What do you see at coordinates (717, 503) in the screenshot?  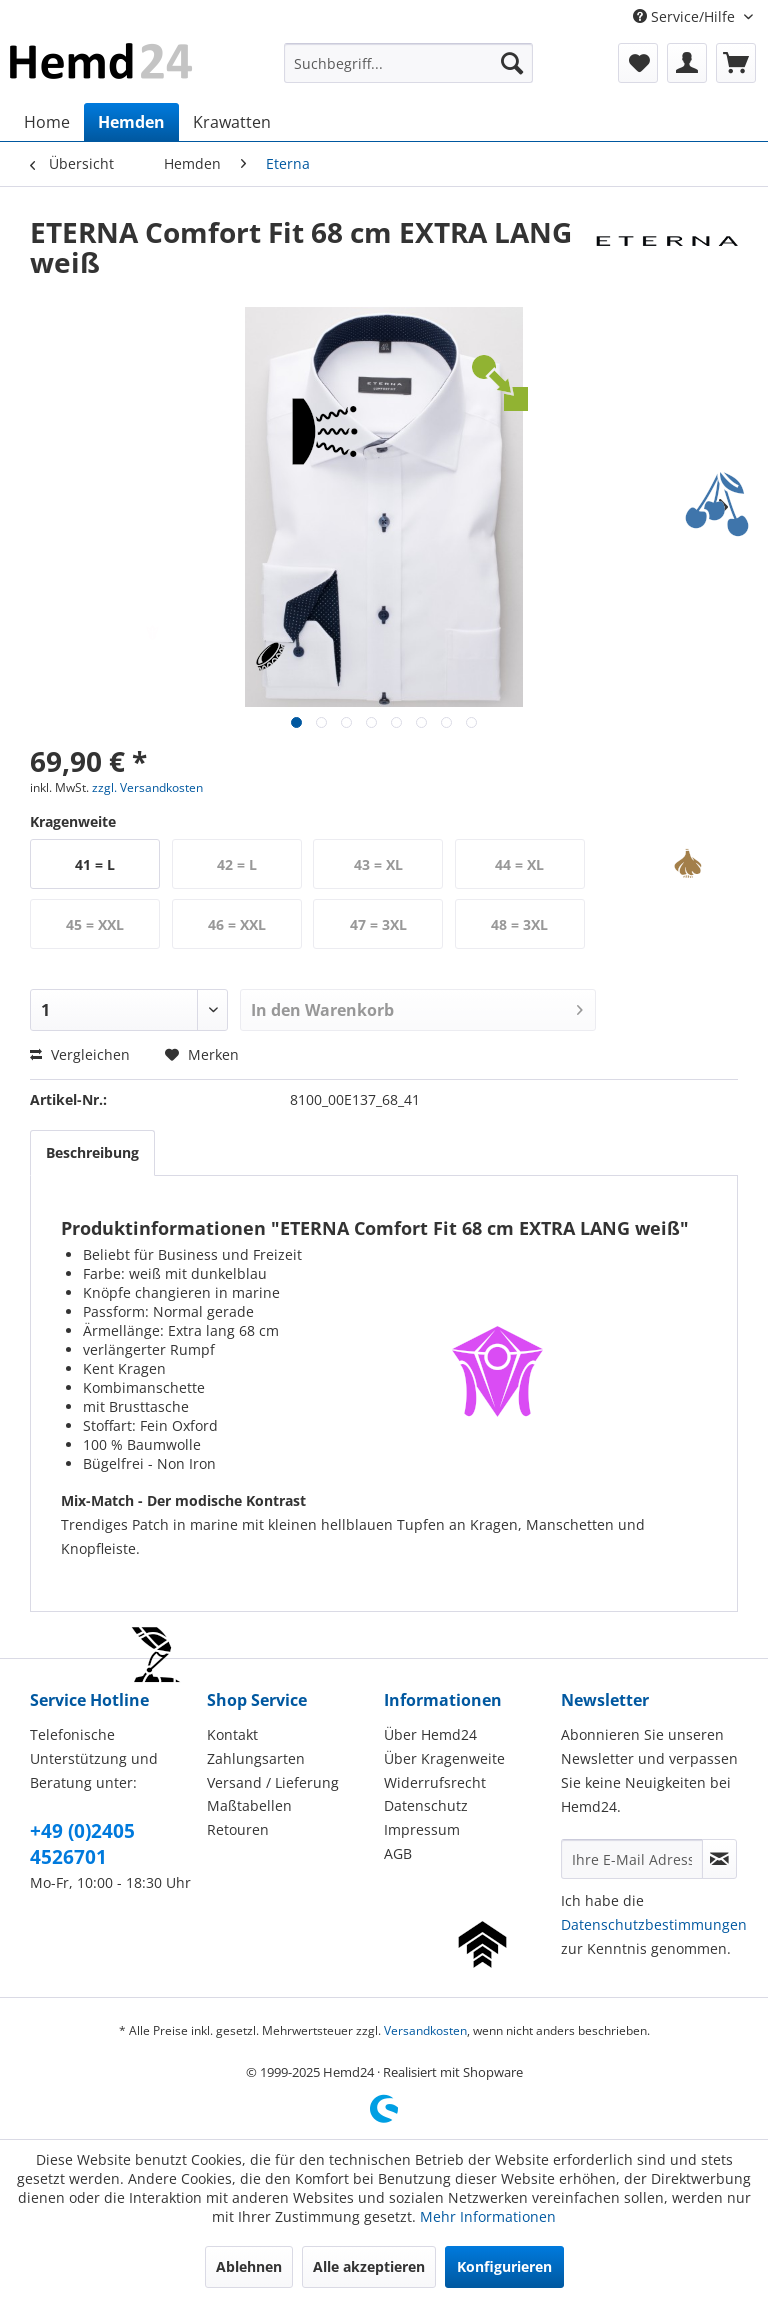 I see `indicates bonus or reward in a game` at bounding box center [717, 503].